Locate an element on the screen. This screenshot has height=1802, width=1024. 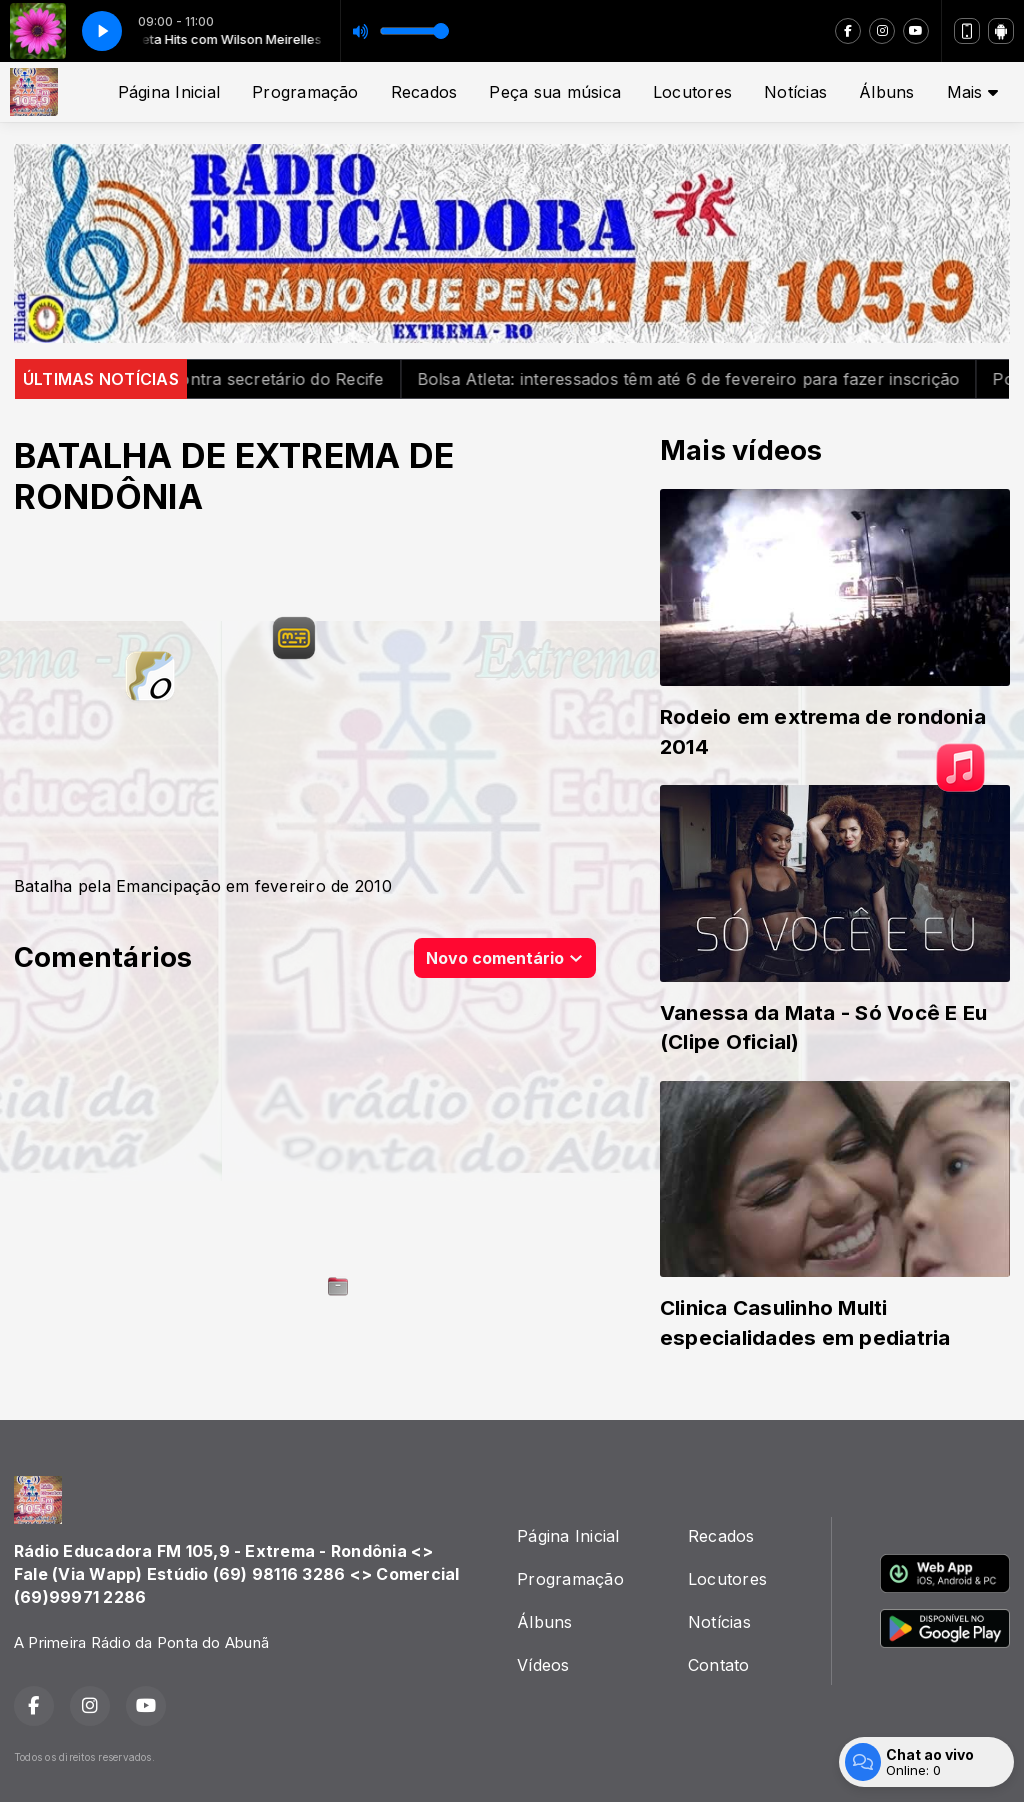
open monkeytype typing test app is located at coordinates (294, 638).